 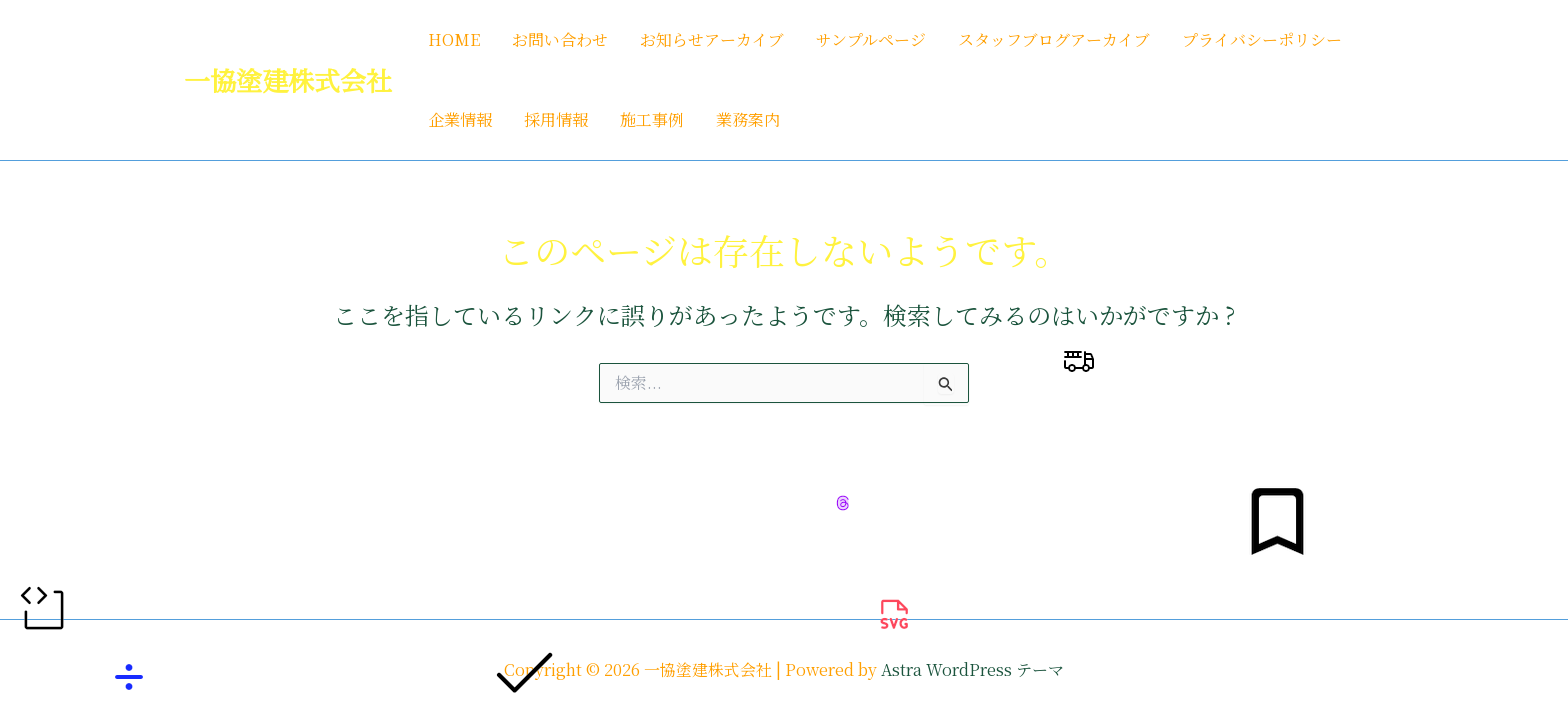 I want to click on confirm or submit an action, so click(x=523, y=670).